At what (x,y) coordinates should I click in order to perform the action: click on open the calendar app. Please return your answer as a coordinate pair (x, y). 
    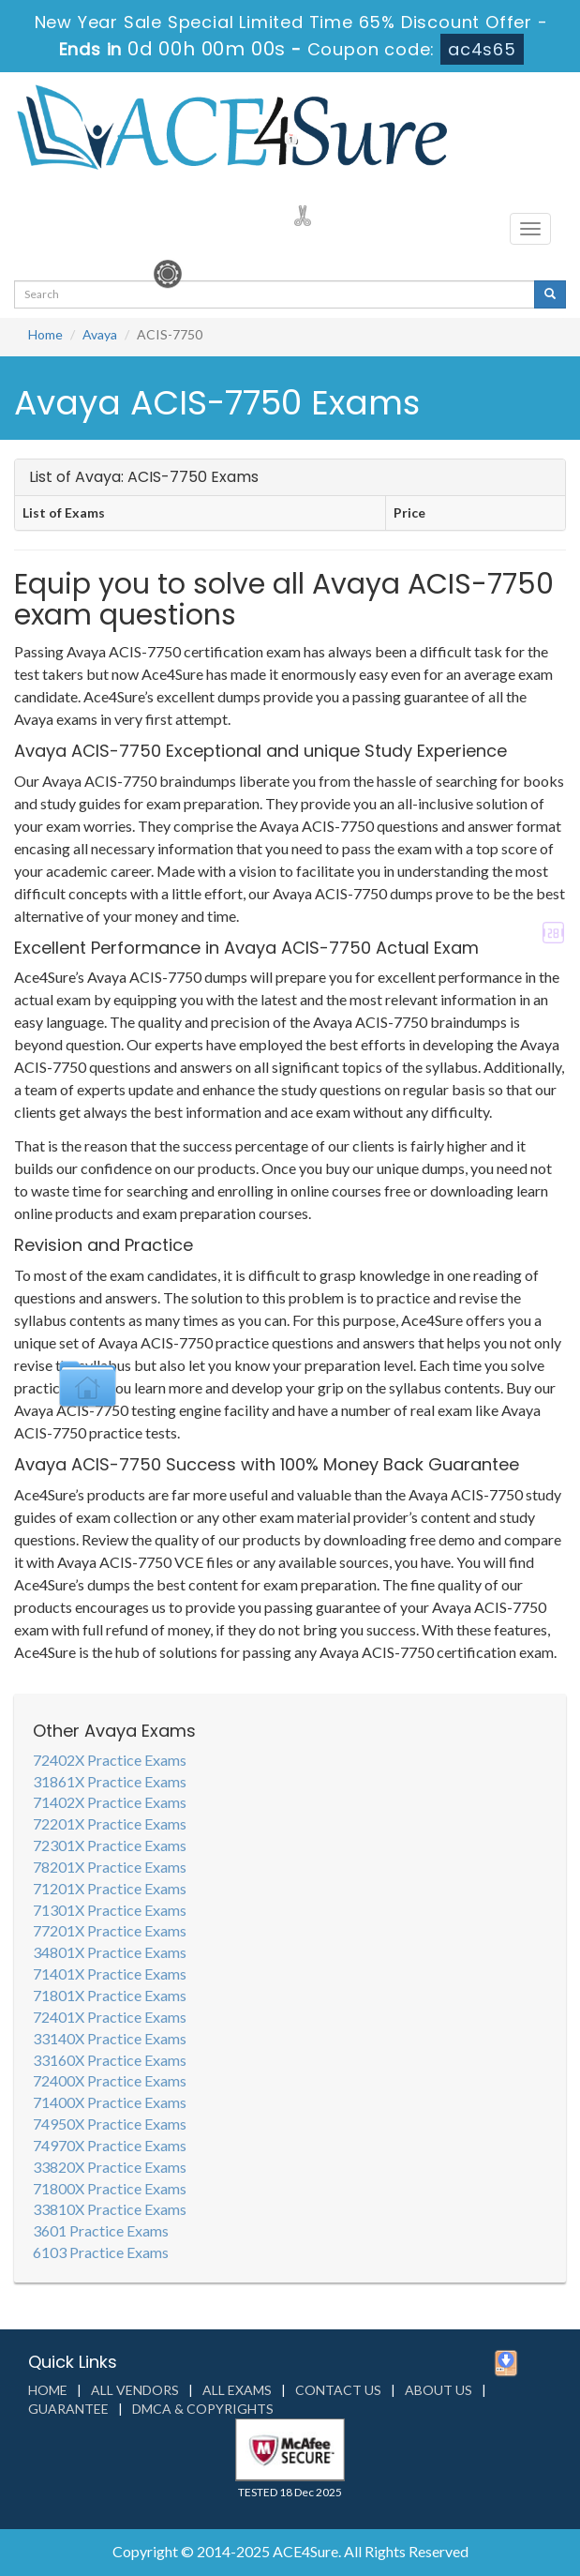
    Looking at the image, I should click on (290, 138).